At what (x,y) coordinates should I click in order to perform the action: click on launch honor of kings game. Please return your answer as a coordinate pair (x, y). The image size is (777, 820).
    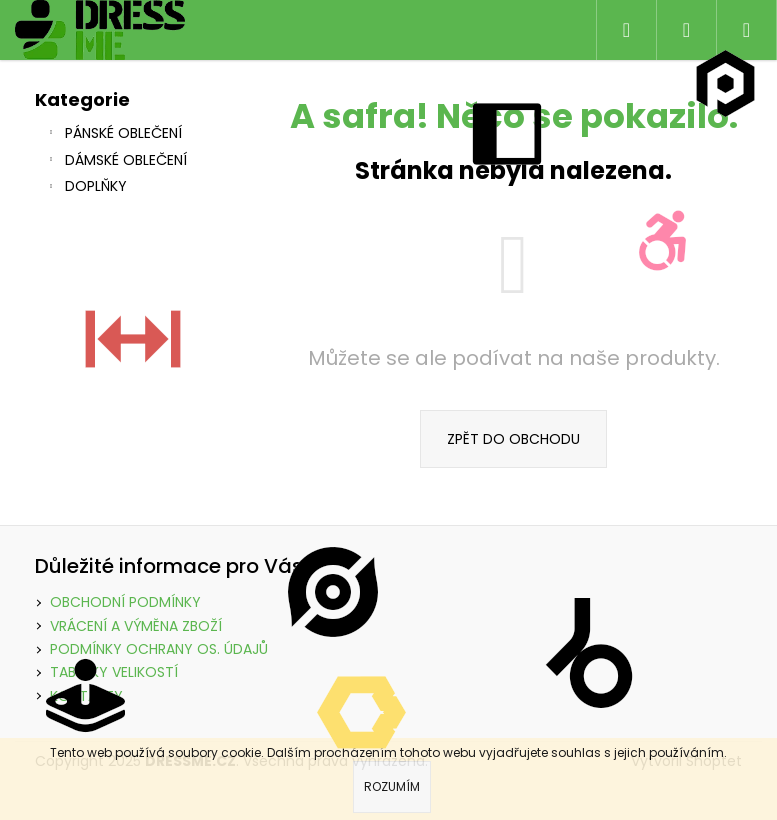
    Looking at the image, I should click on (333, 592).